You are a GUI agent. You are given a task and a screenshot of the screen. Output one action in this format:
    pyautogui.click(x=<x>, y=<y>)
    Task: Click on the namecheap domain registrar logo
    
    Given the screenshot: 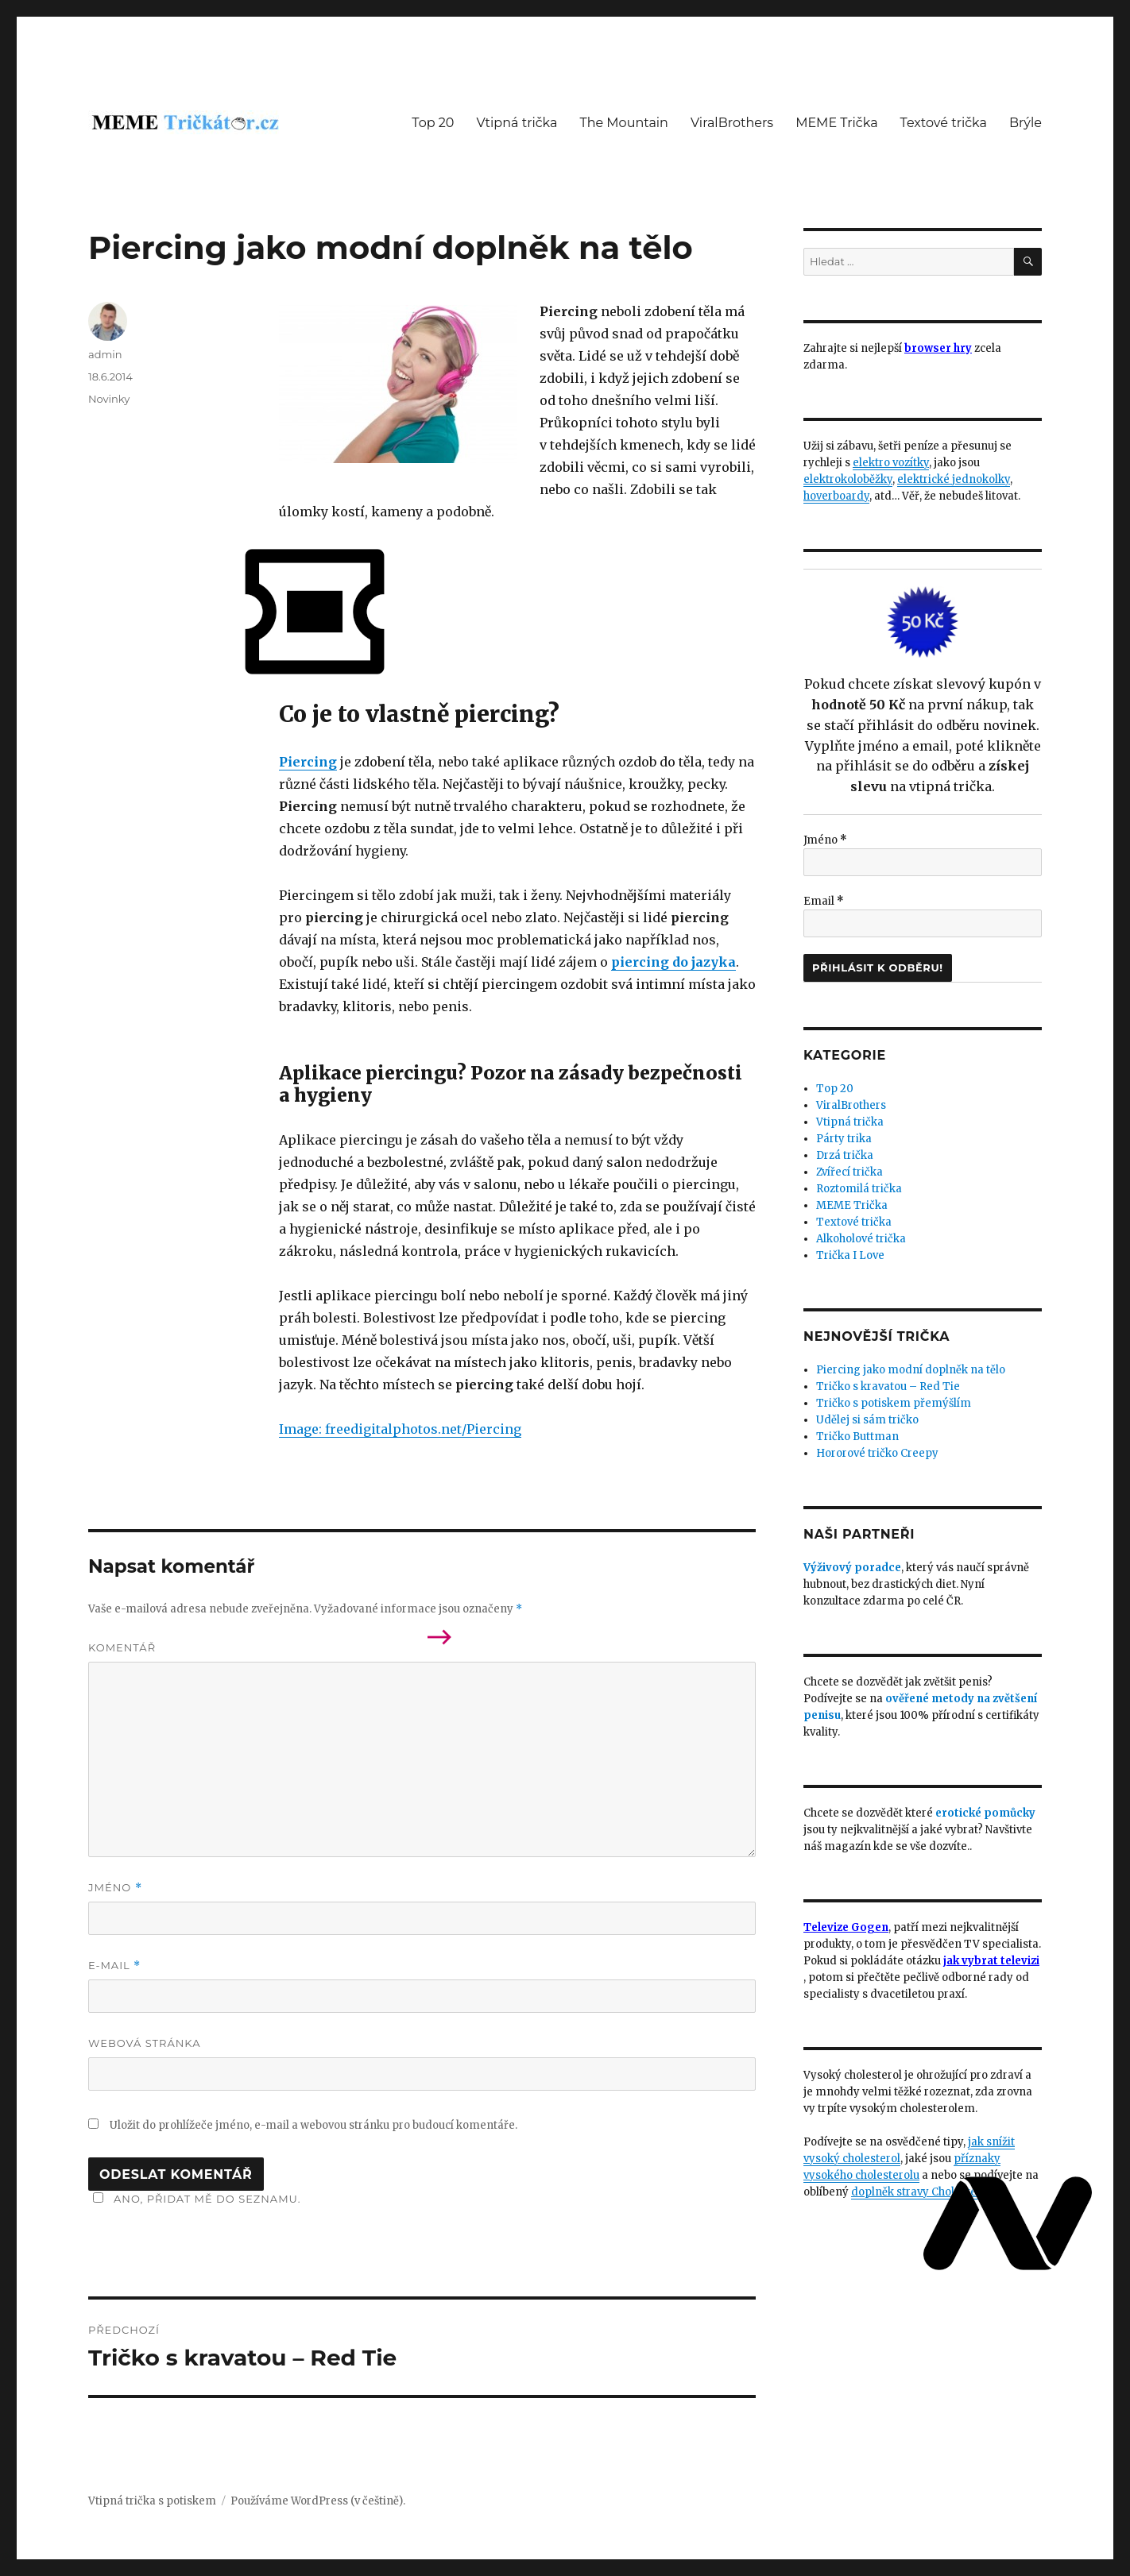 What is the action you would take?
    pyautogui.click(x=1008, y=2223)
    